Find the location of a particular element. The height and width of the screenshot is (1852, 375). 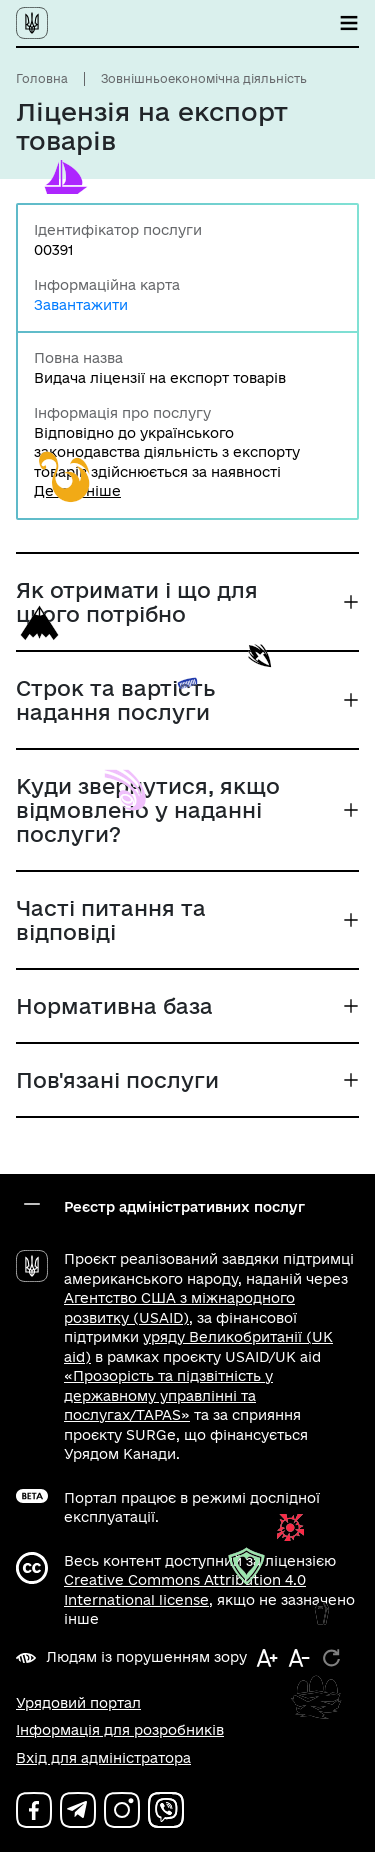

indicates a fire or flame effect in a game is located at coordinates (64, 476).